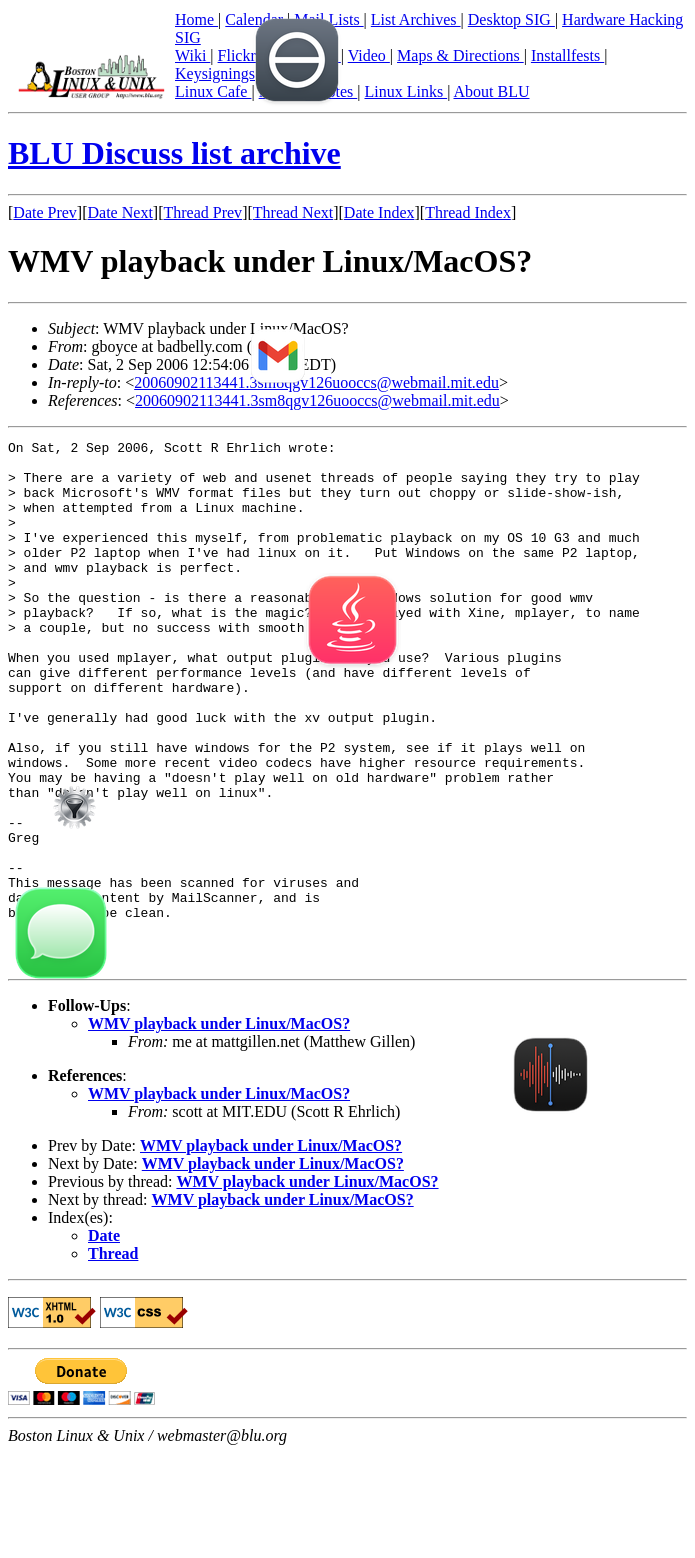 The height and width of the screenshot is (1558, 695). Describe the element at coordinates (278, 356) in the screenshot. I see `open Gmail email app` at that location.